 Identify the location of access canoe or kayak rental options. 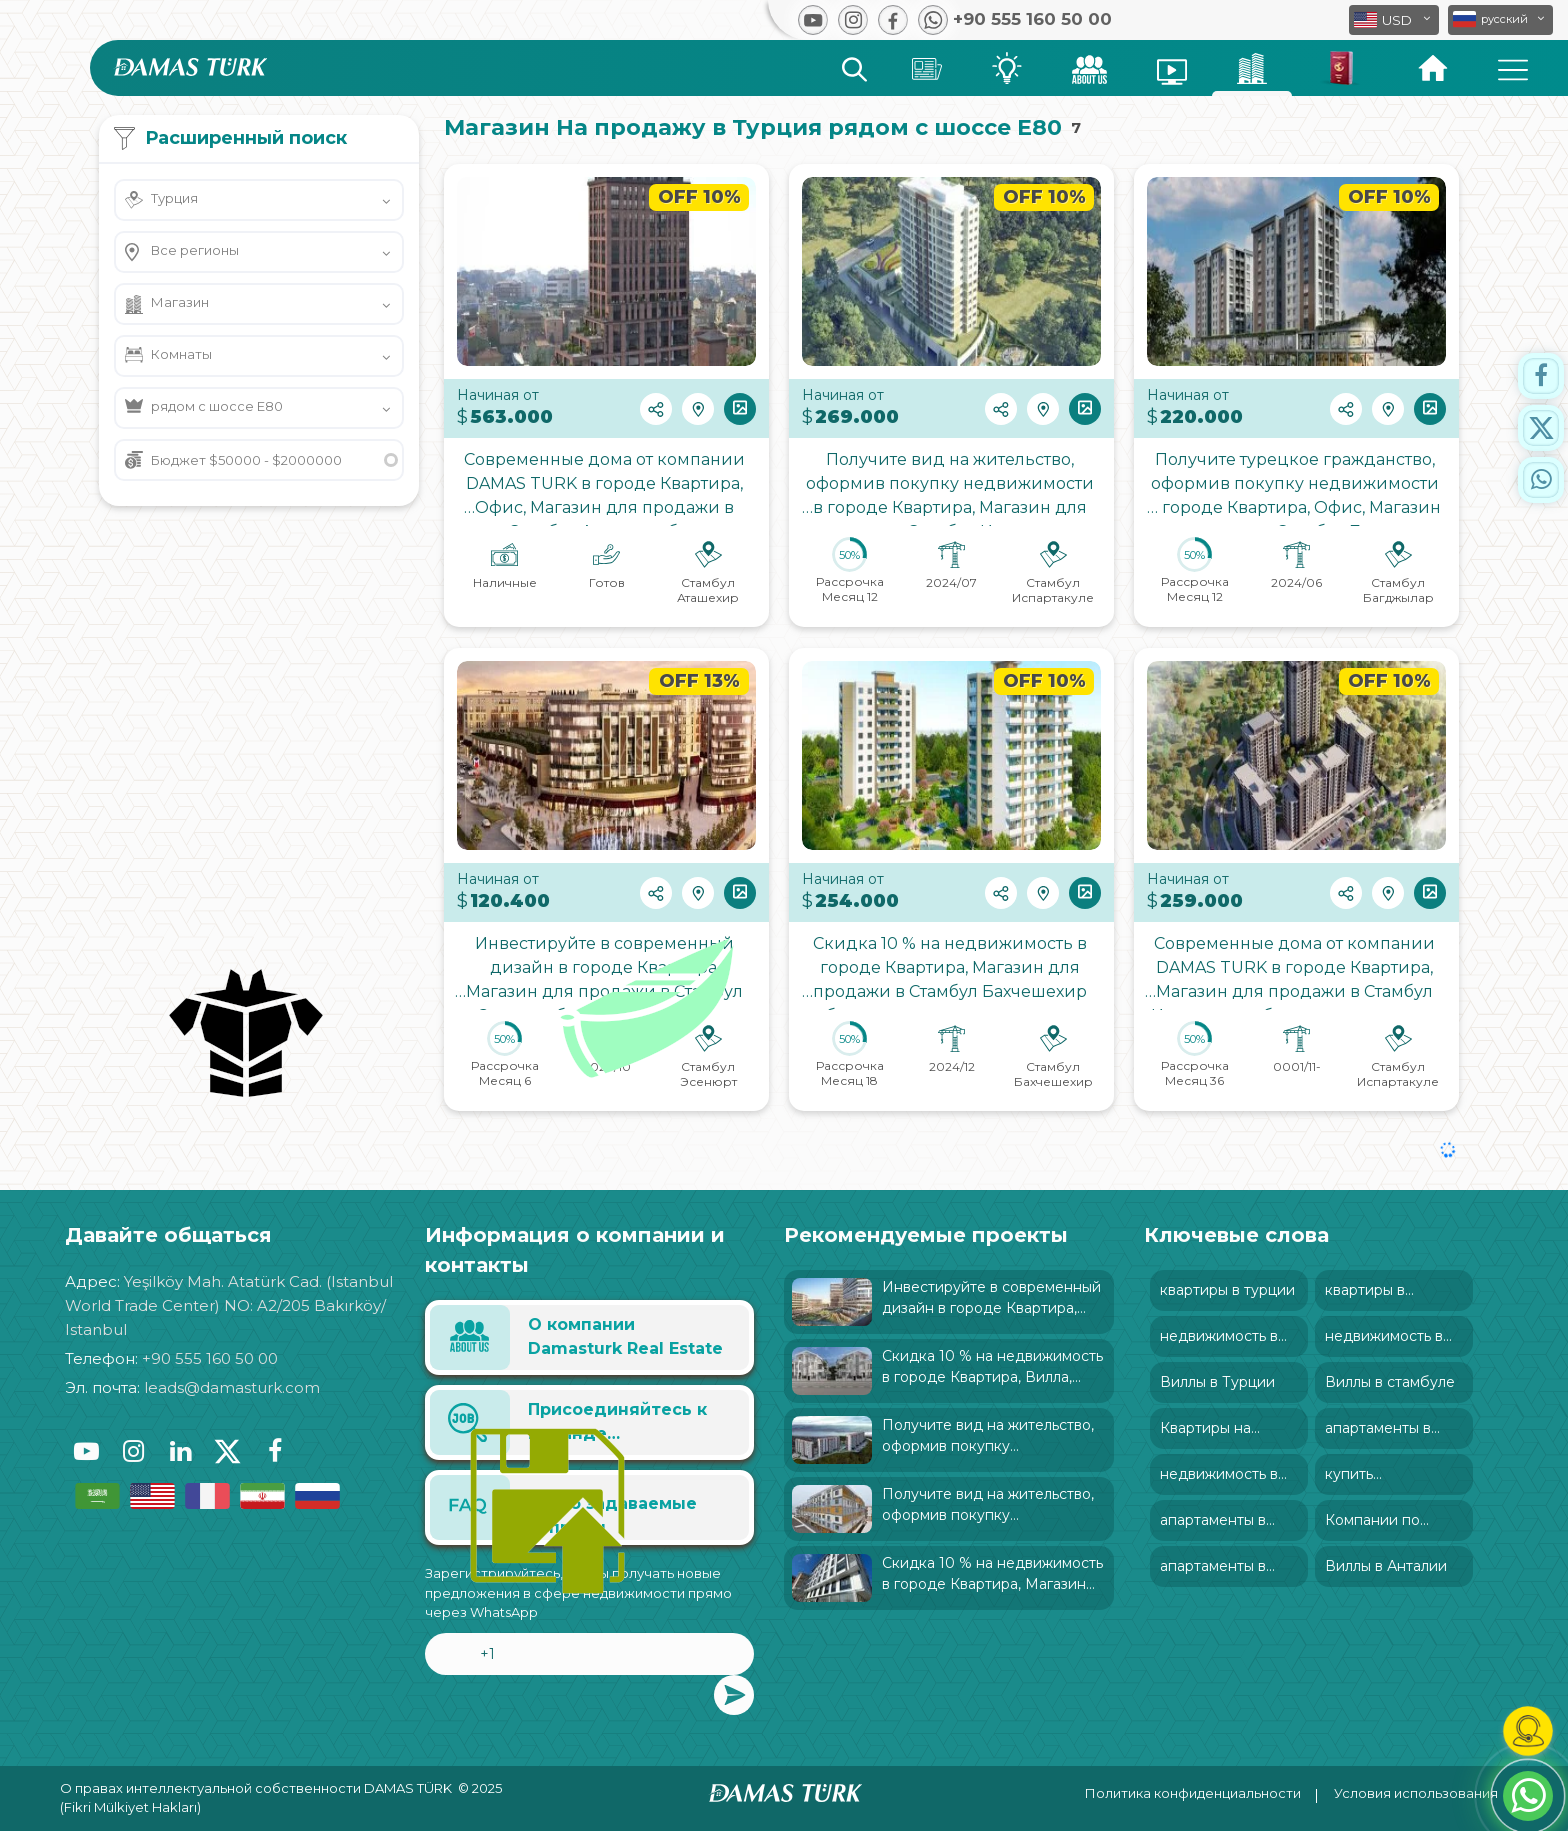
(647, 1008).